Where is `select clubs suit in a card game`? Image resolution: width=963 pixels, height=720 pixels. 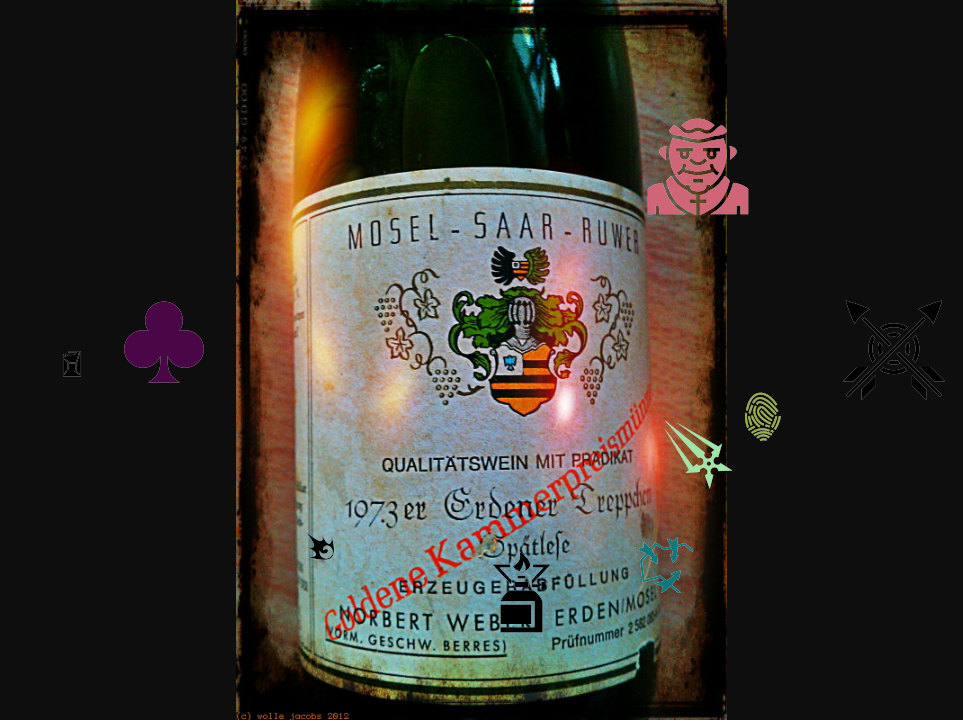
select clubs suit in a card game is located at coordinates (164, 342).